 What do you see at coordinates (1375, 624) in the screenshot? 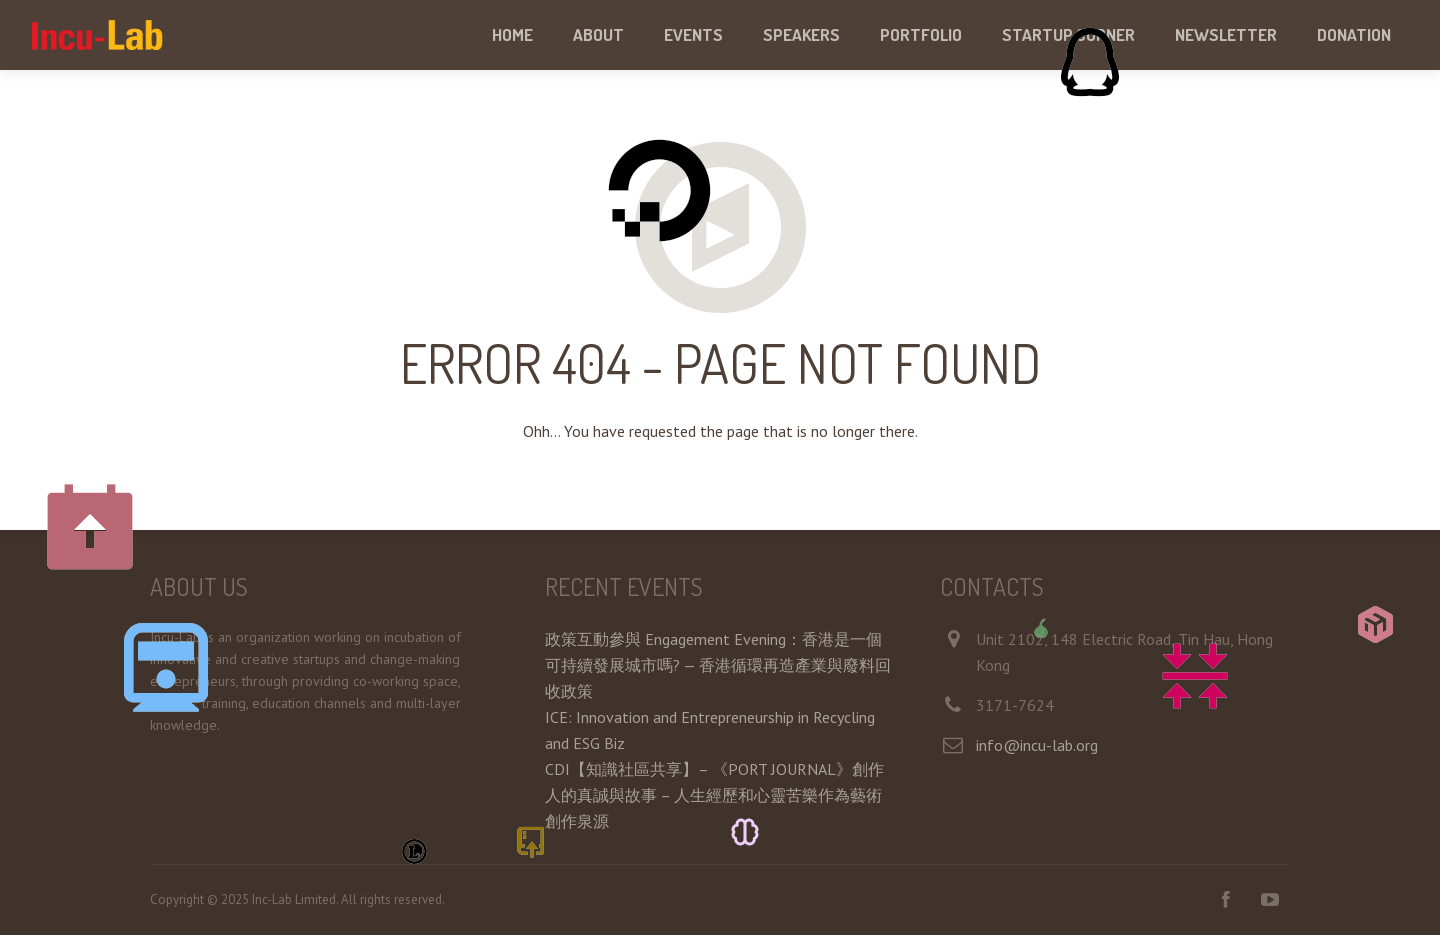
I see `mikrotik brand logo` at bounding box center [1375, 624].